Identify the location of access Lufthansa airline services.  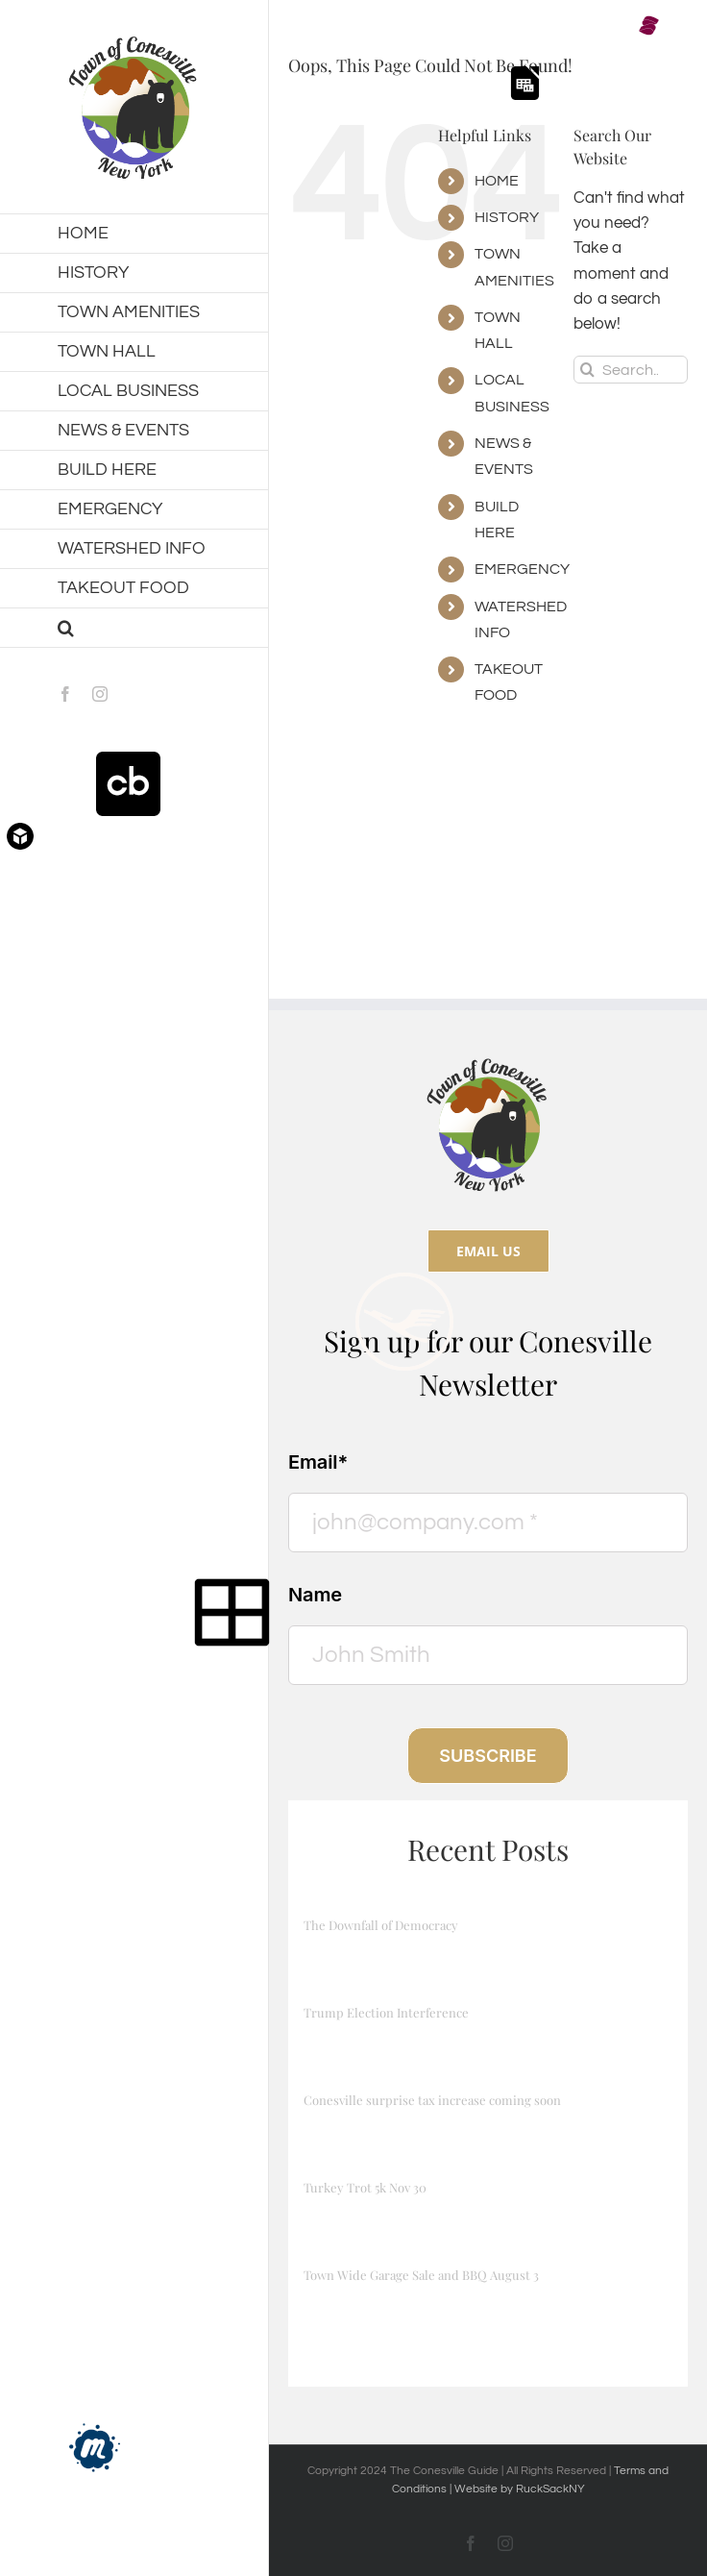
(404, 1322).